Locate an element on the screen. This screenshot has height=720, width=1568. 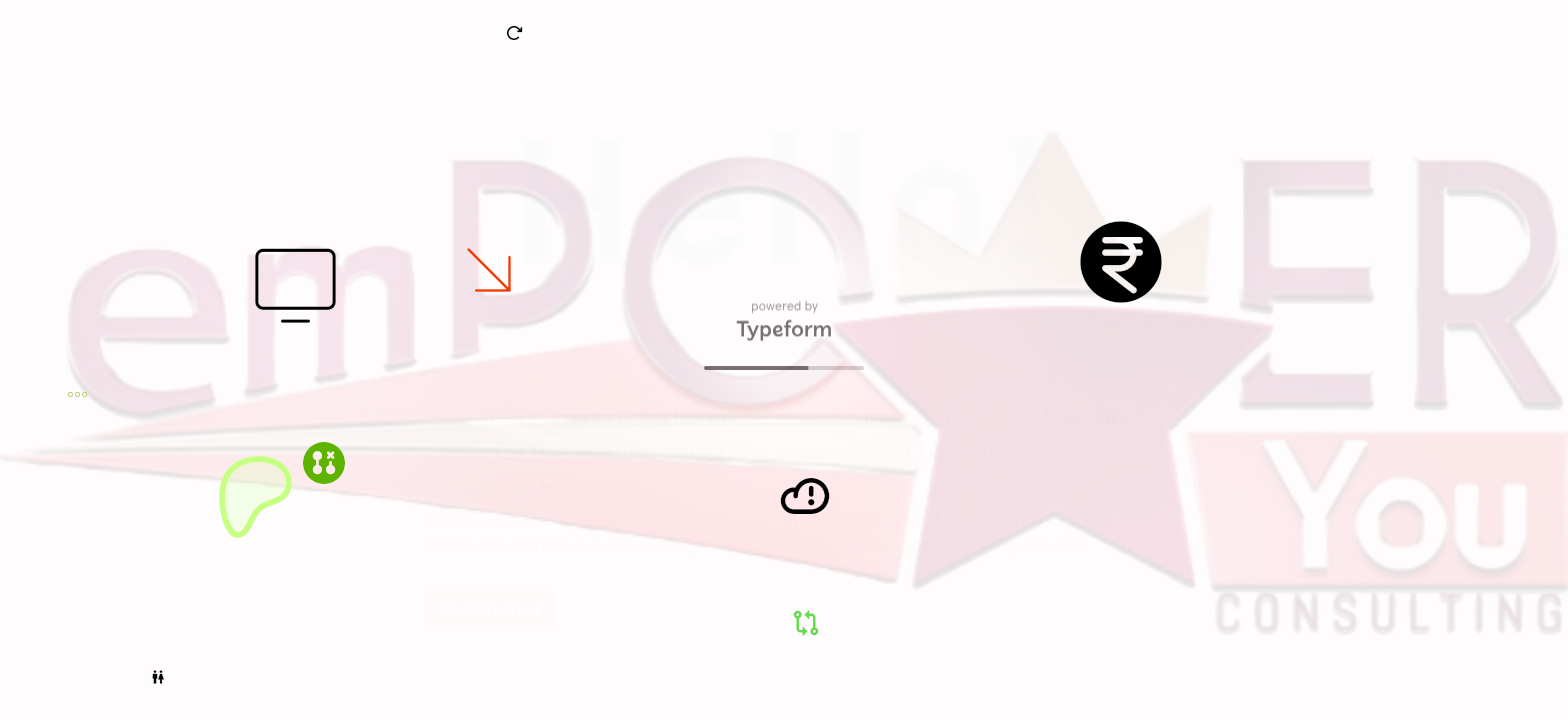
indicates a closed pull request in your activity feed is located at coordinates (324, 463).